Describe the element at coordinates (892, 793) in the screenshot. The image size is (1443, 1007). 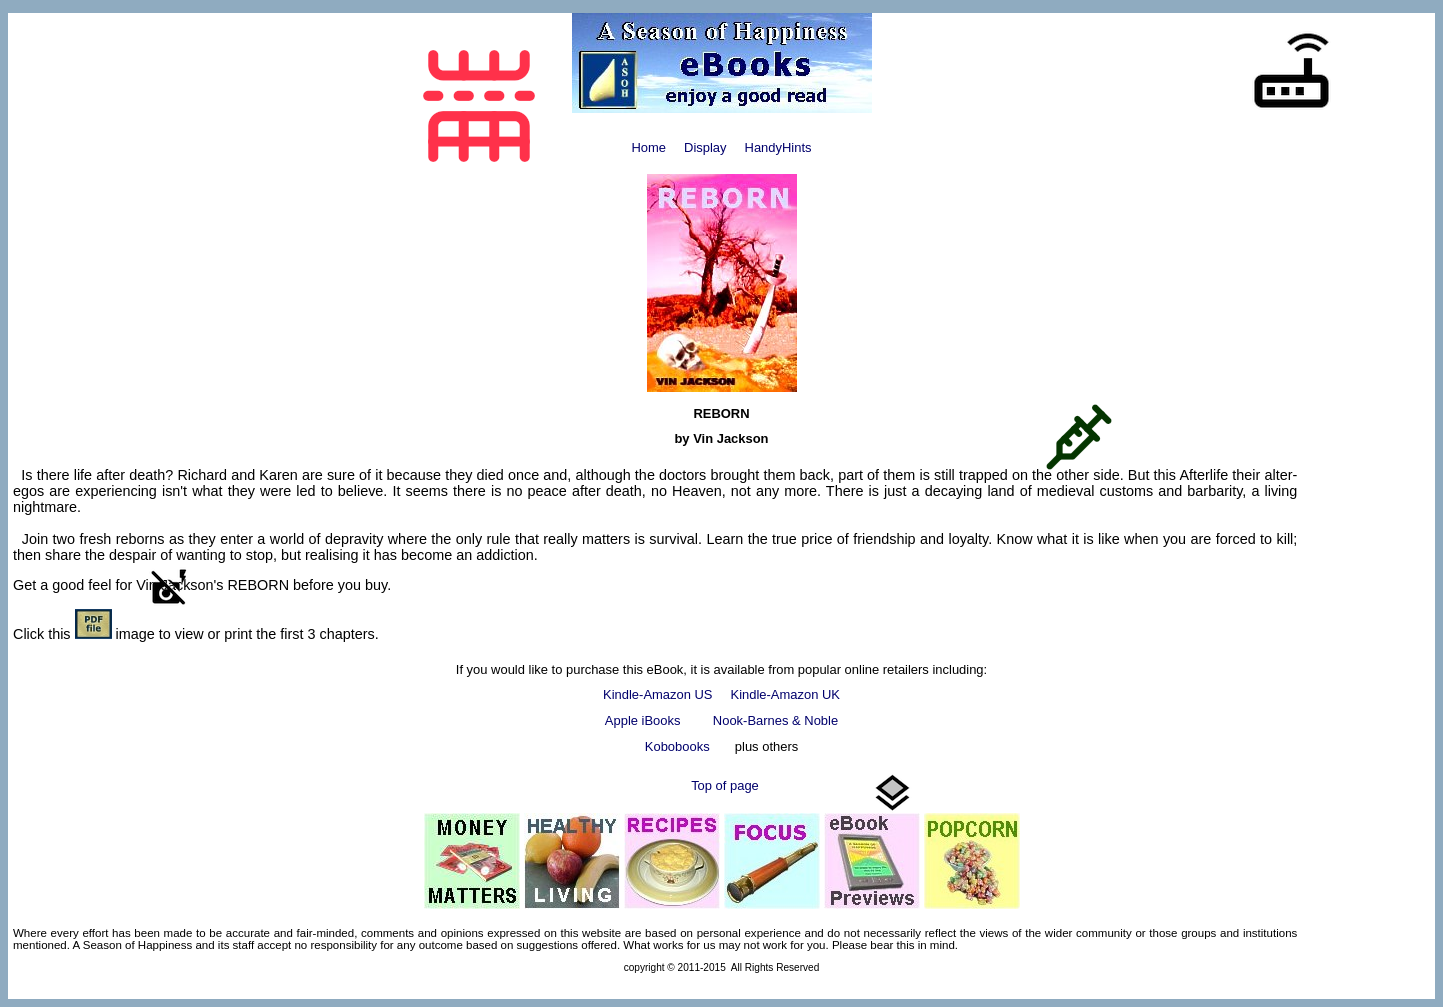
I see `toggle map layers or overlays` at that location.